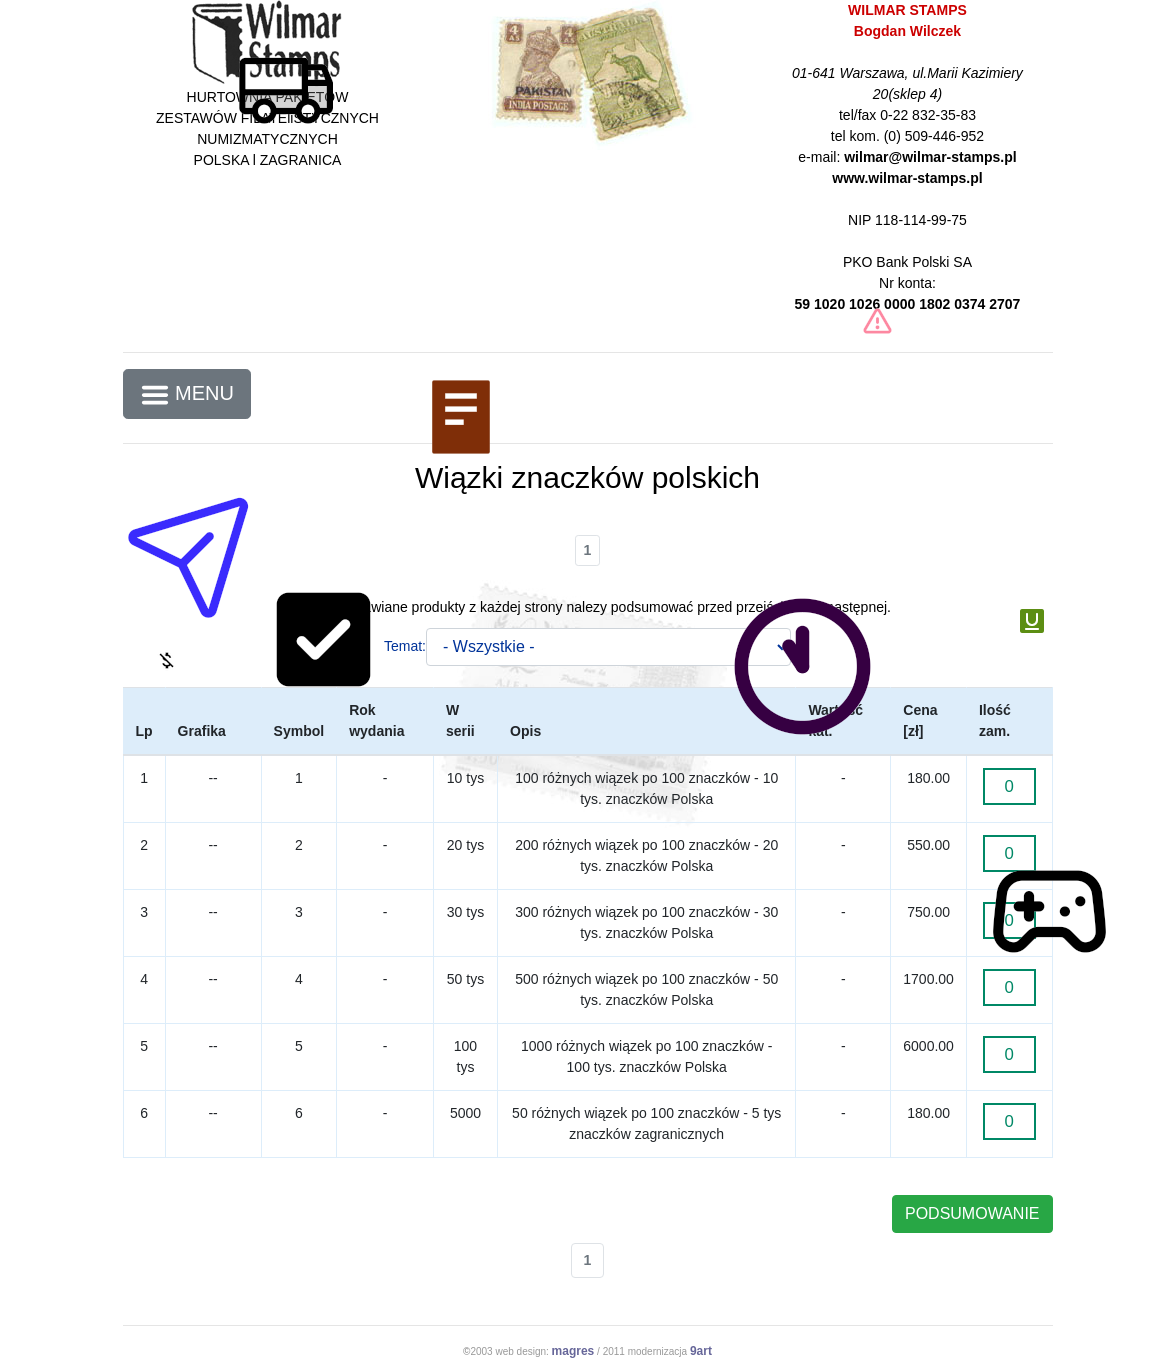  I want to click on open reader mode for distraction-free viewing, so click(461, 417).